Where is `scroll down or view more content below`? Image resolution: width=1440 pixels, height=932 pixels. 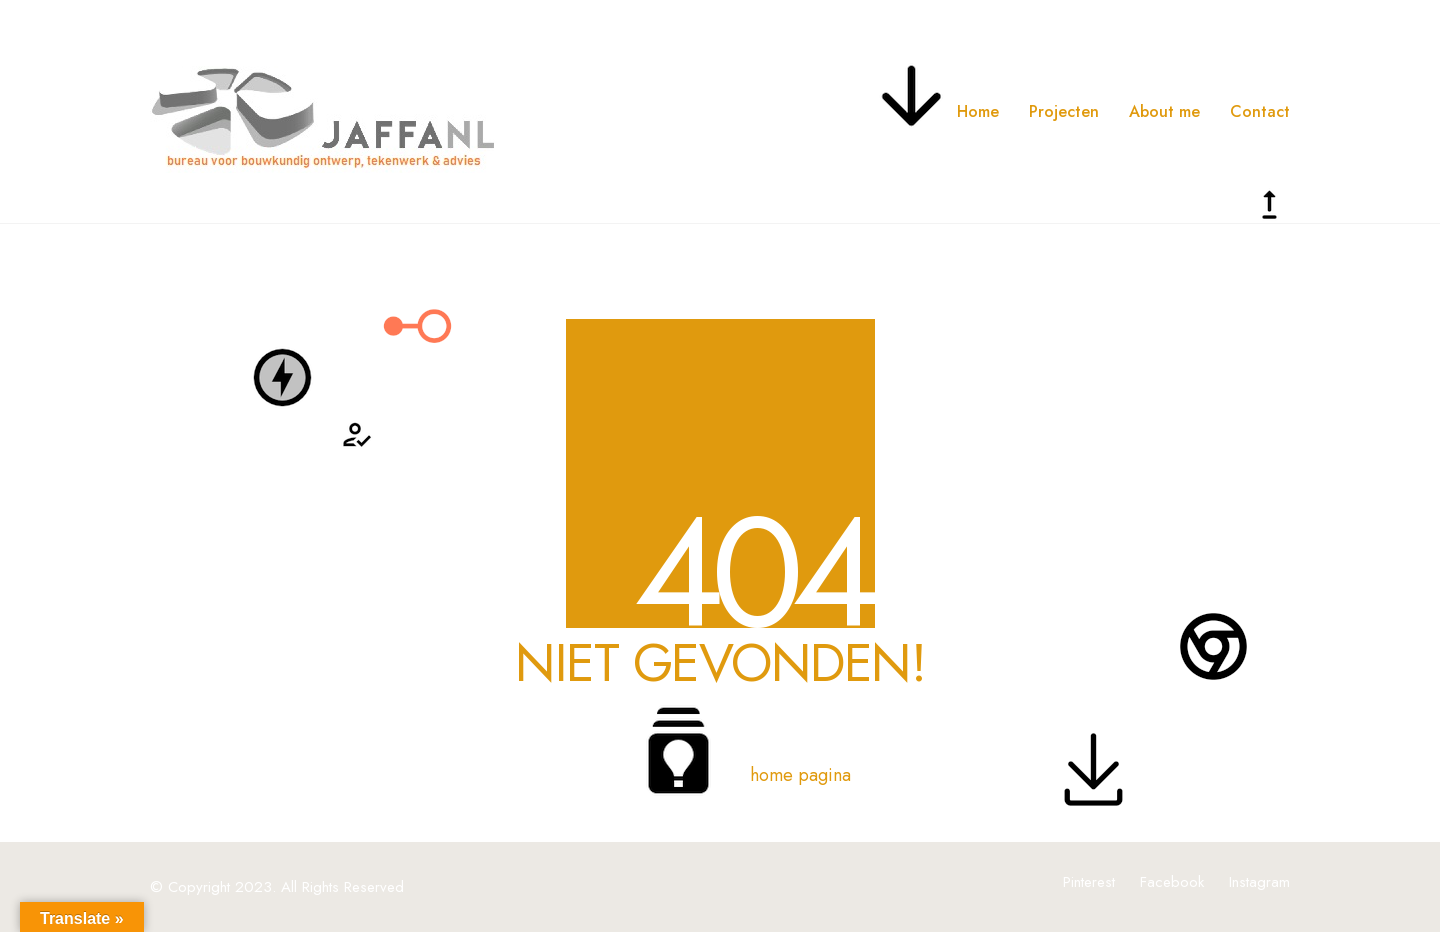 scroll down or view more content below is located at coordinates (911, 96).